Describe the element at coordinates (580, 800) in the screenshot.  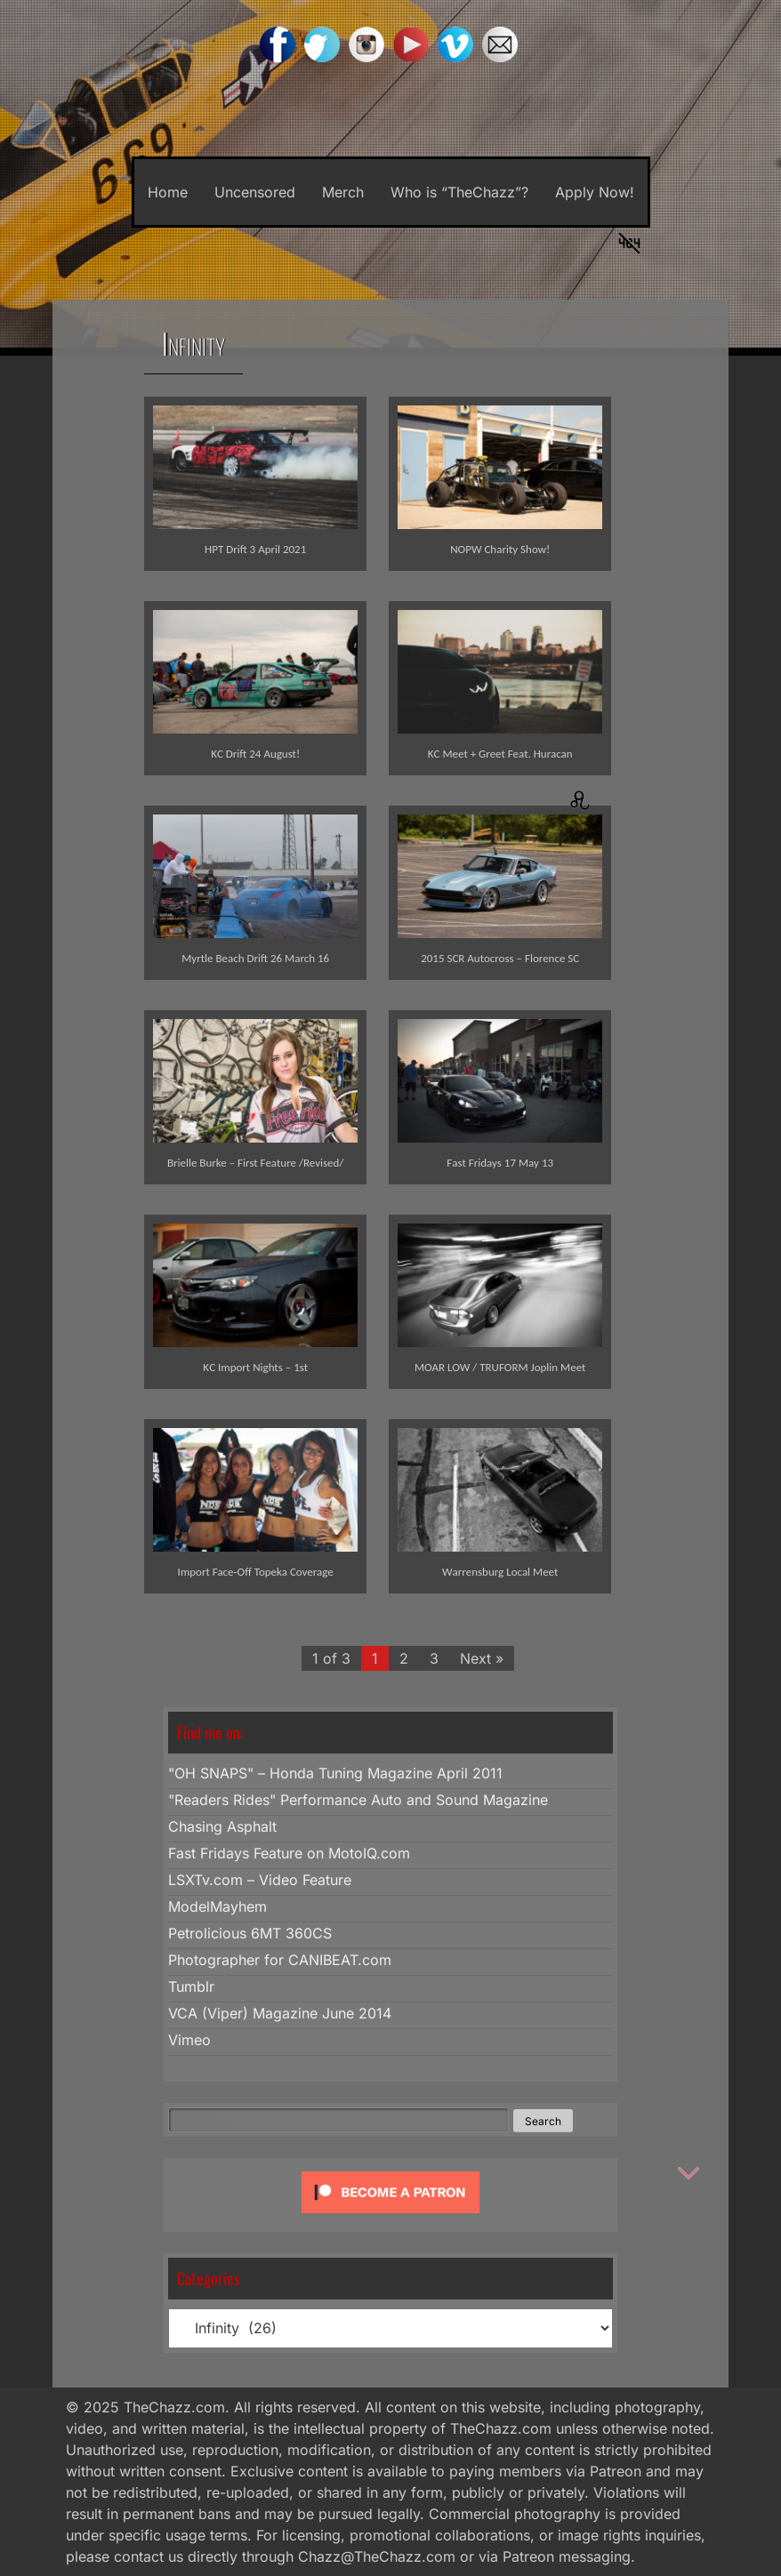
I see `indicates leo zodiac sign` at that location.